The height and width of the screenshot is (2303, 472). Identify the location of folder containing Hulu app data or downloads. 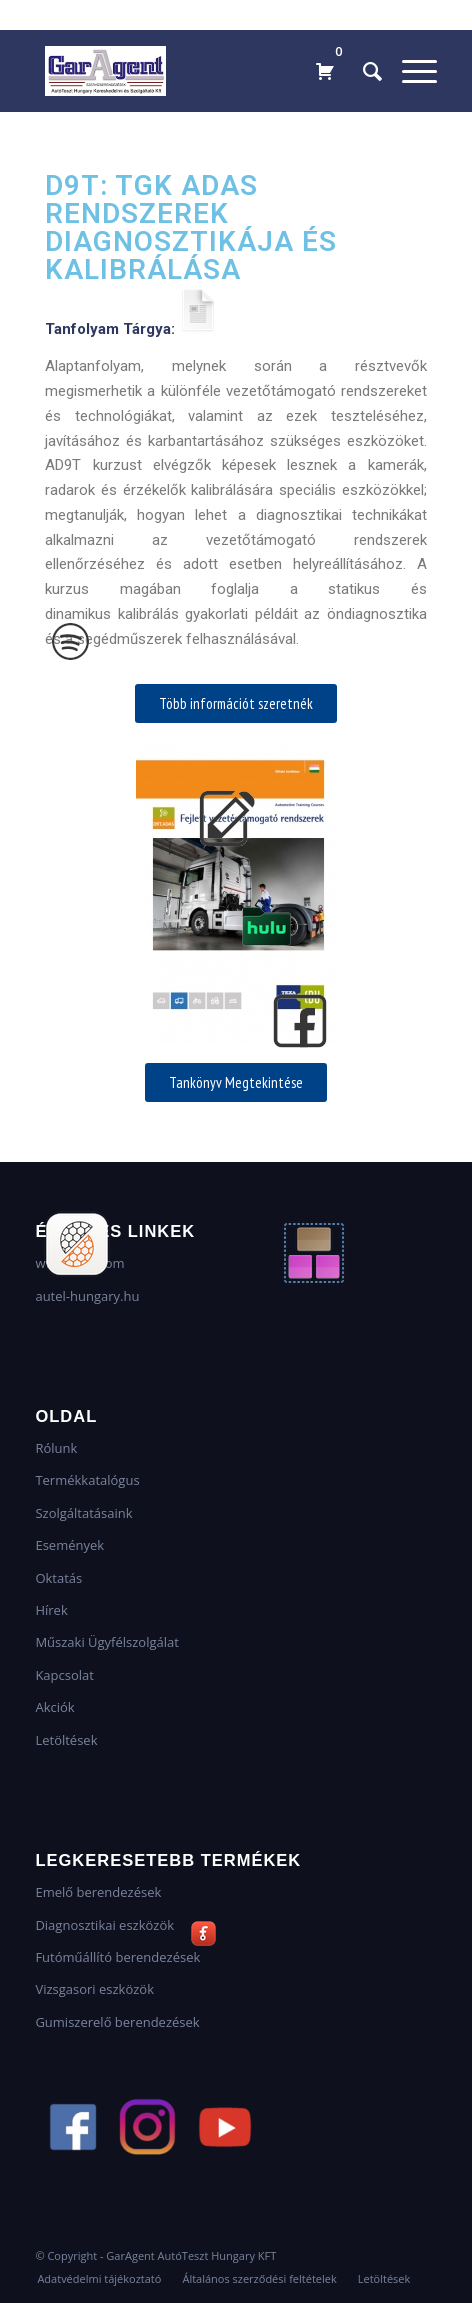
(266, 927).